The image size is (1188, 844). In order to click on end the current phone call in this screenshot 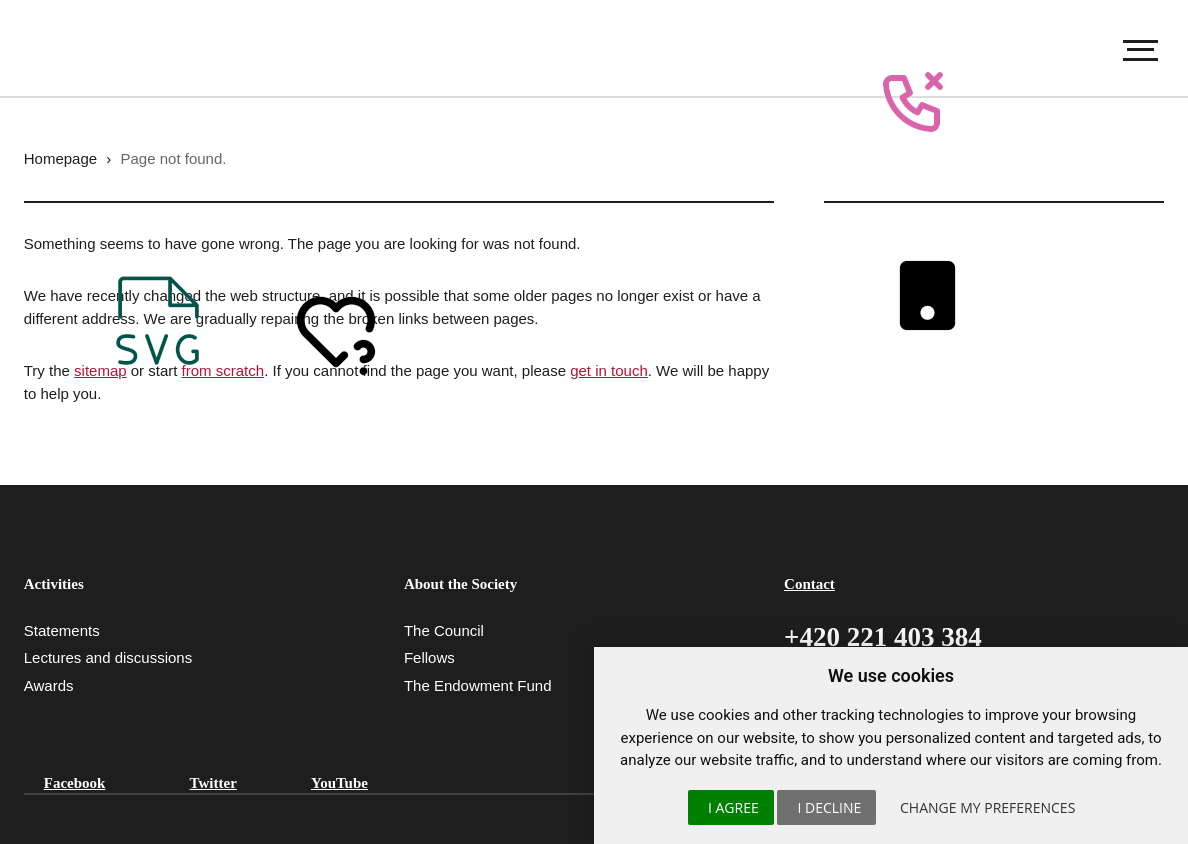, I will do `click(913, 102)`.